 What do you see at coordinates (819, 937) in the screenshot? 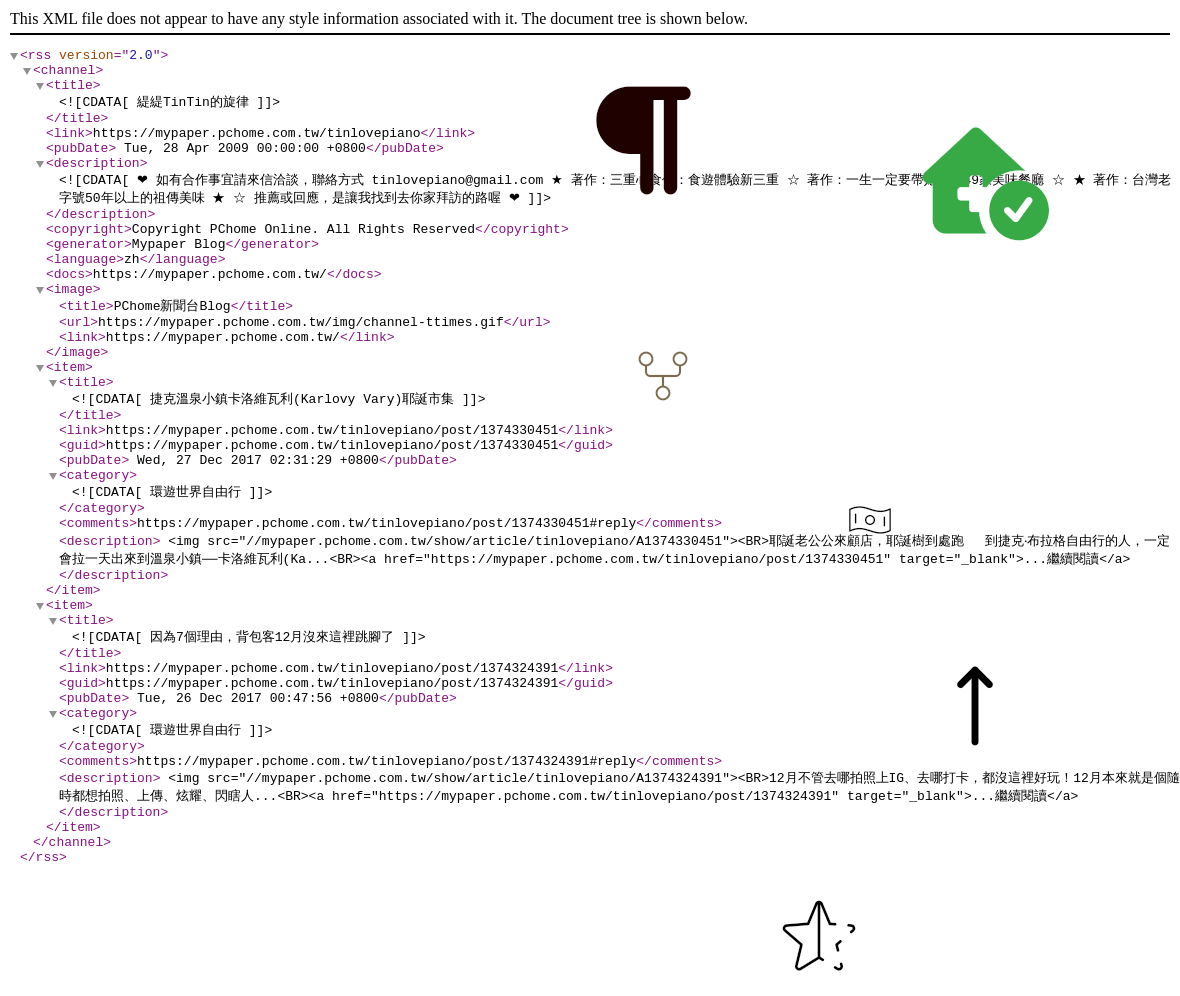
I see `indicates a partial or half-star rating` at bounding box center [819, 937].